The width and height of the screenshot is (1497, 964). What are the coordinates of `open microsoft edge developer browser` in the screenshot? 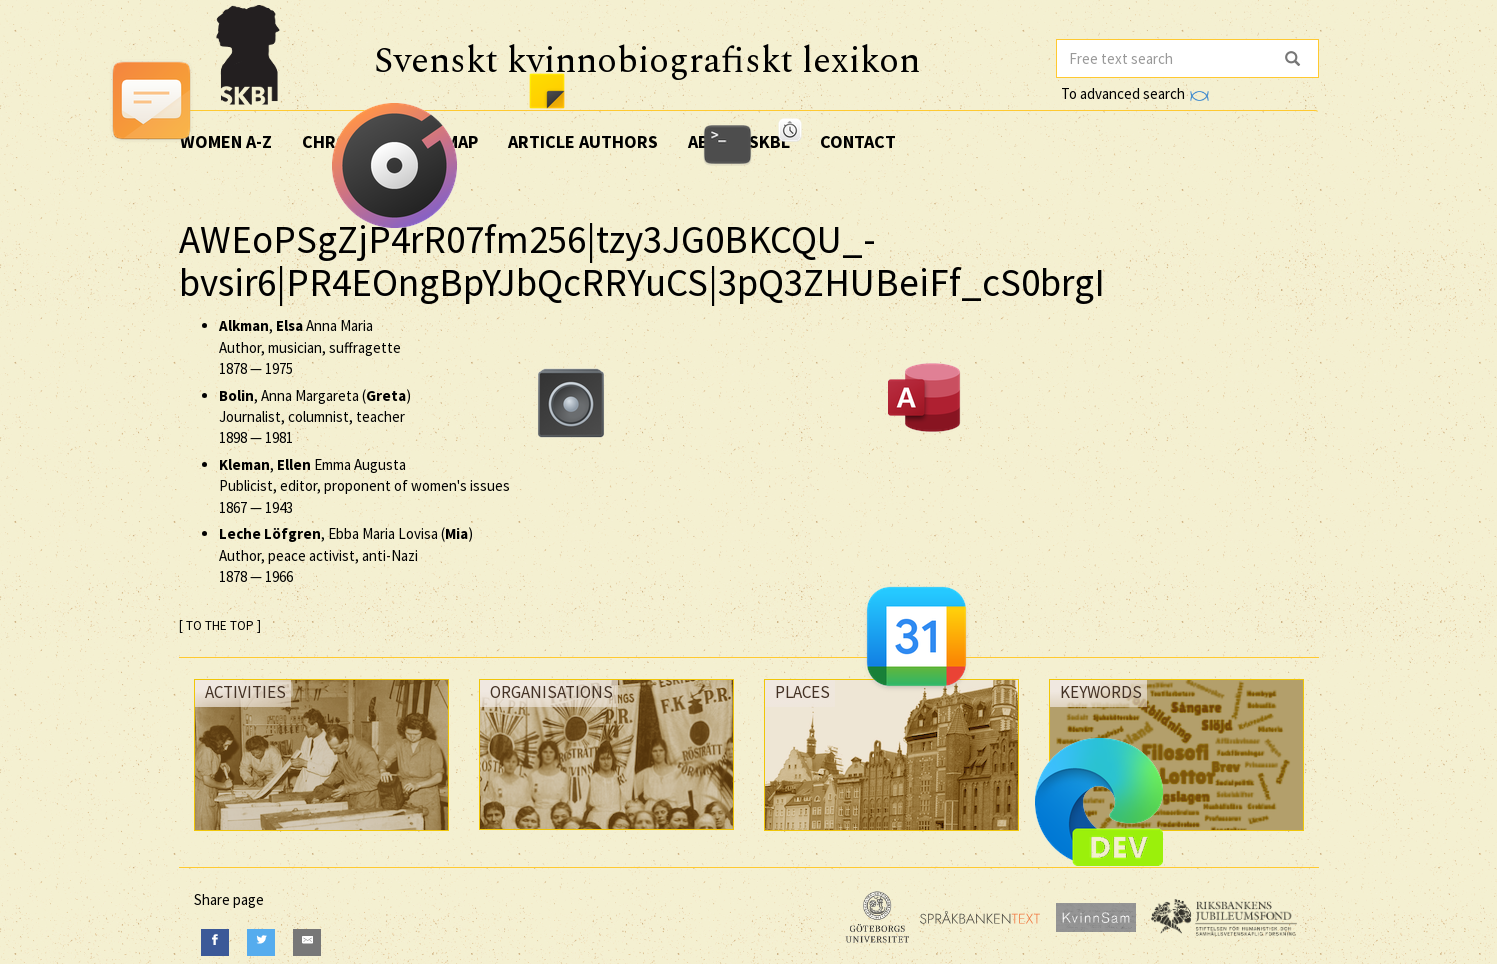 It's located at (1099, 802).